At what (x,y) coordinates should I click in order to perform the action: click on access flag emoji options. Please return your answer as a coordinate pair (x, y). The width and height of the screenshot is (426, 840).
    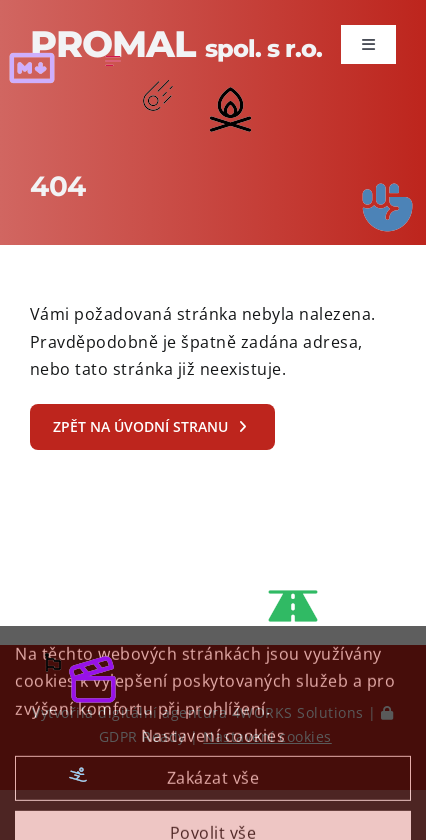
    Looking at the image, I should click on (53, 663).